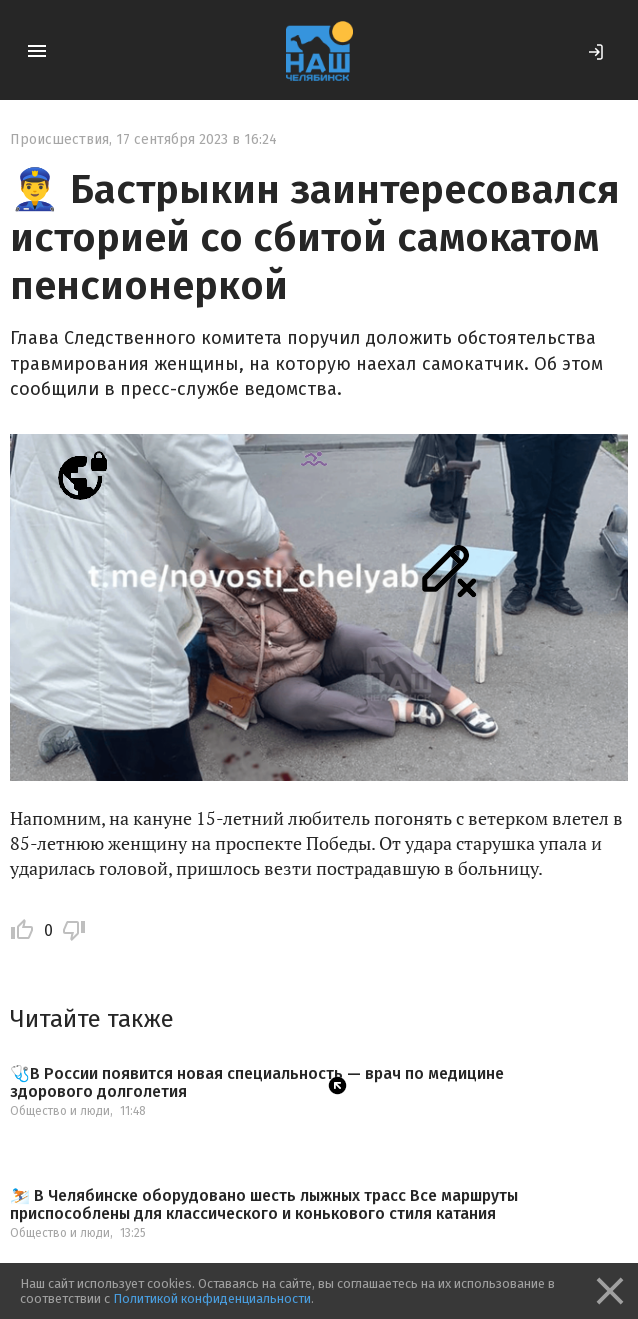  Describe the element at coordinates (82, 475) in the screenshot. I see `connect to a secure VPN network` at that location.